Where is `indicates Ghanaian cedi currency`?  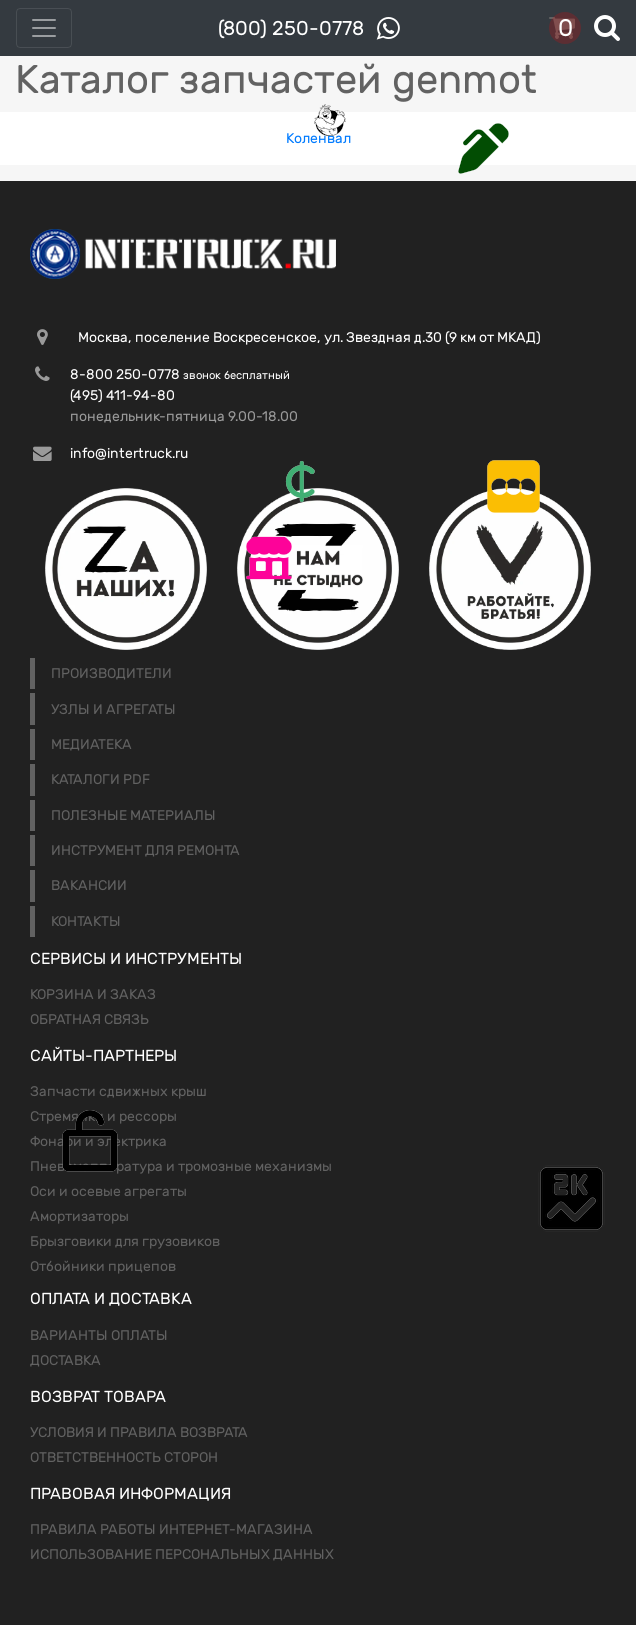
indicates Ghanaian cedi currency is located at coordinates (300, 481).